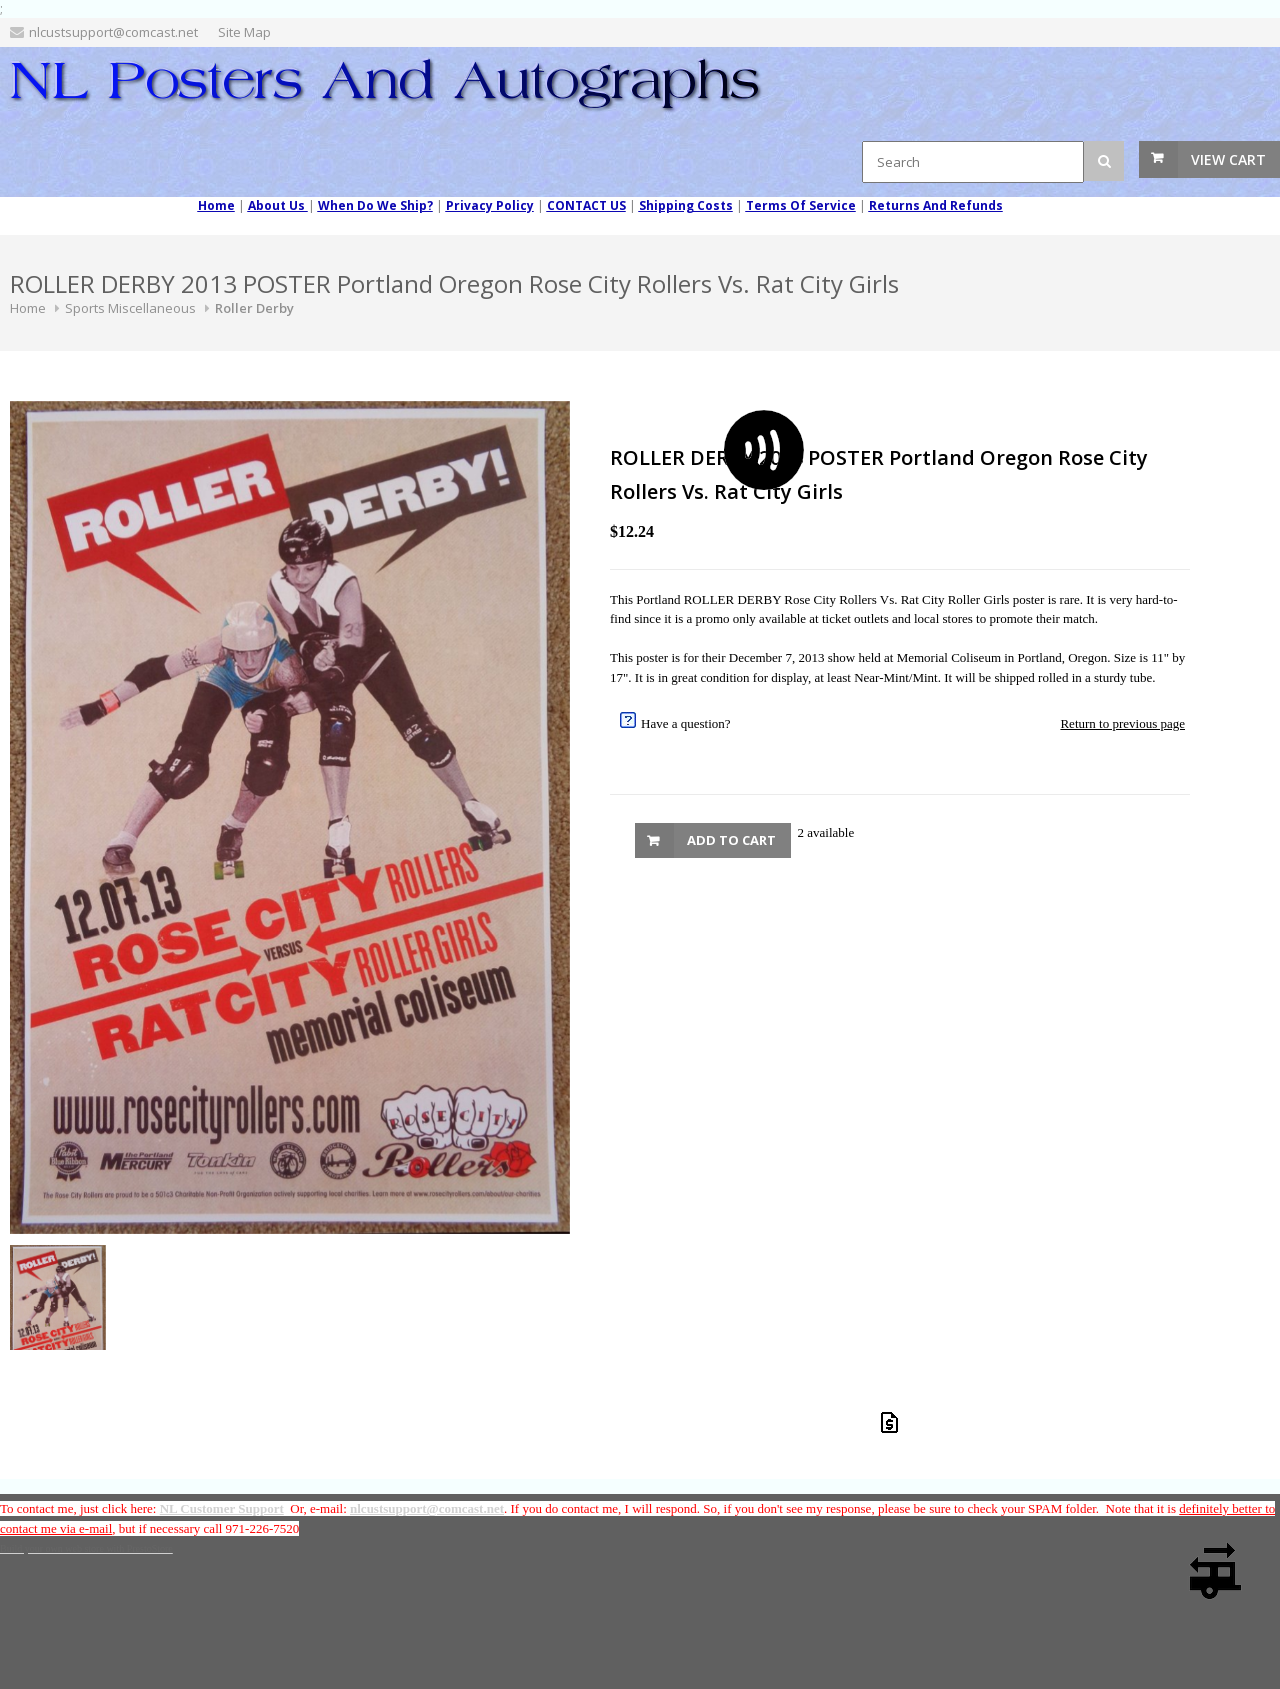 The image size is (1280, 1689). Describe the element at coordinates (1212, 1570) in the screenshot. I see `indicates RV hookup amenities available` at that location.